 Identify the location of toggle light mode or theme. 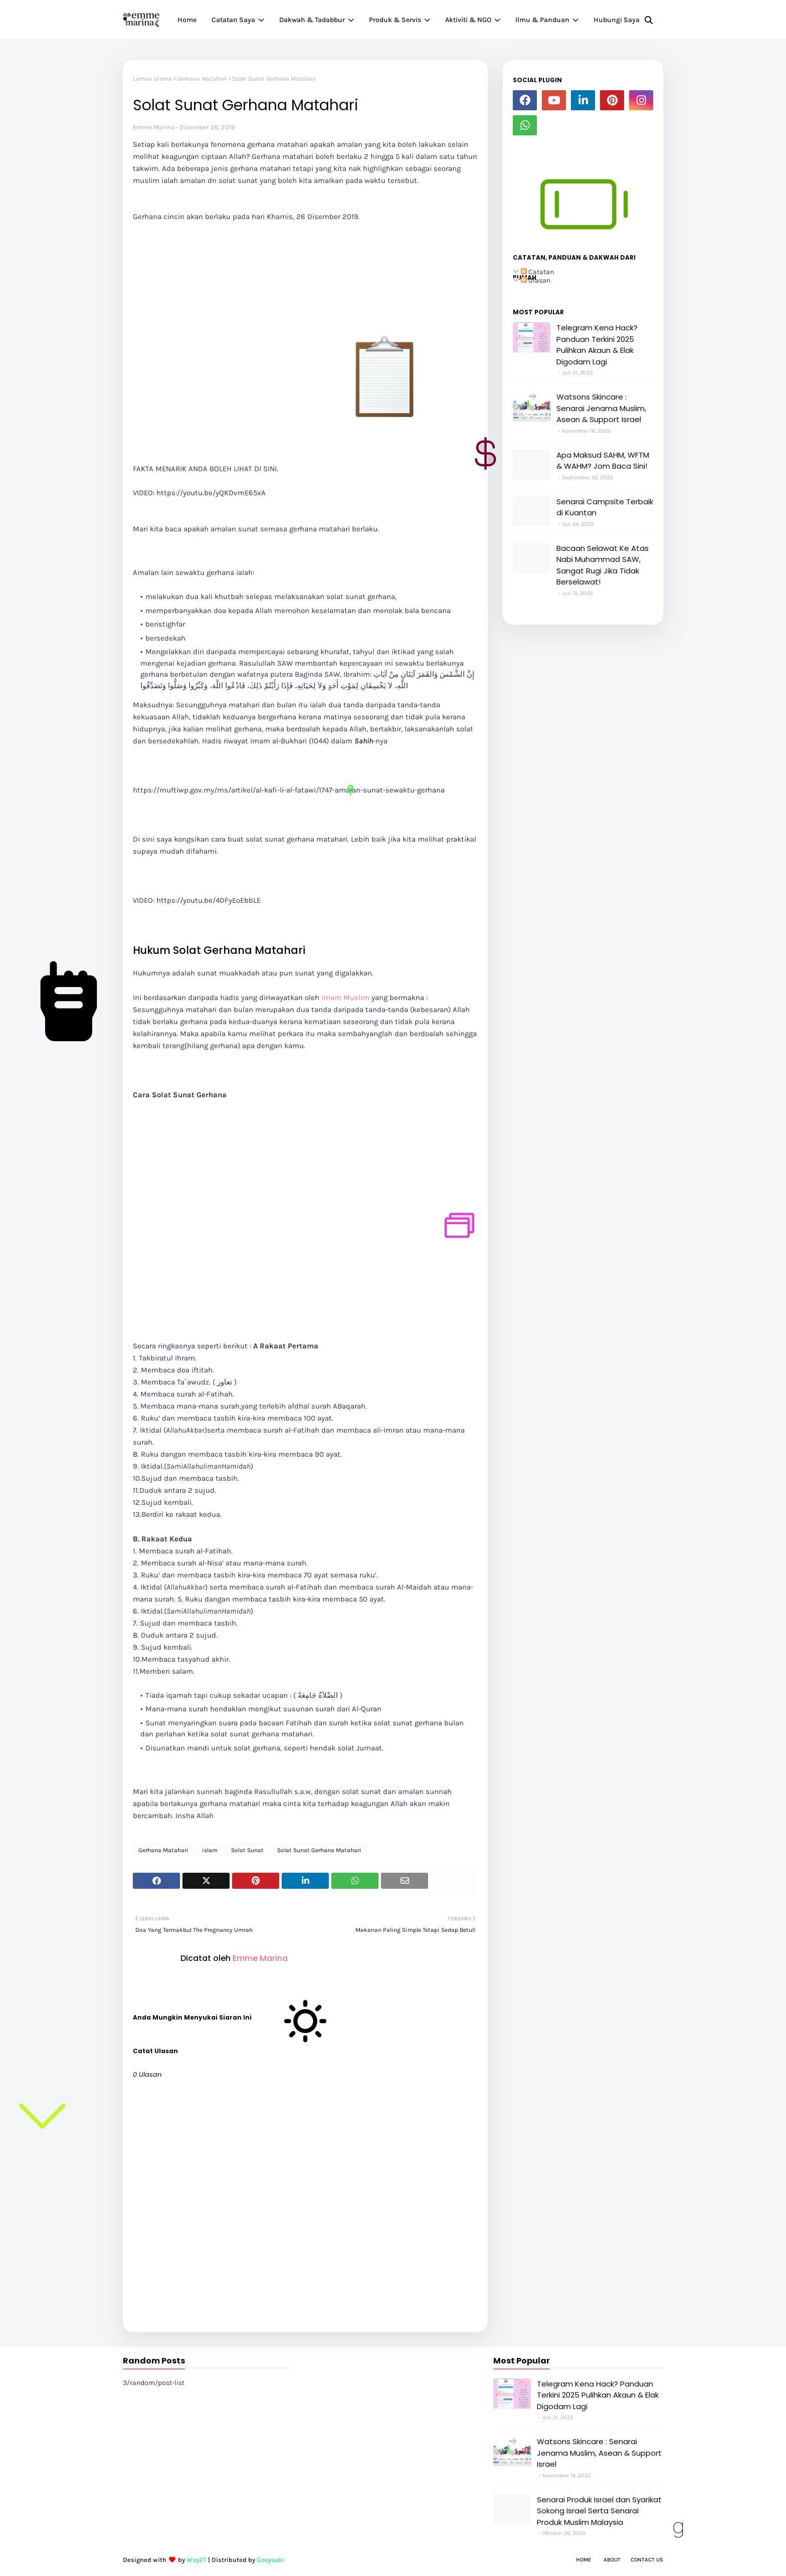
(305, 2021).